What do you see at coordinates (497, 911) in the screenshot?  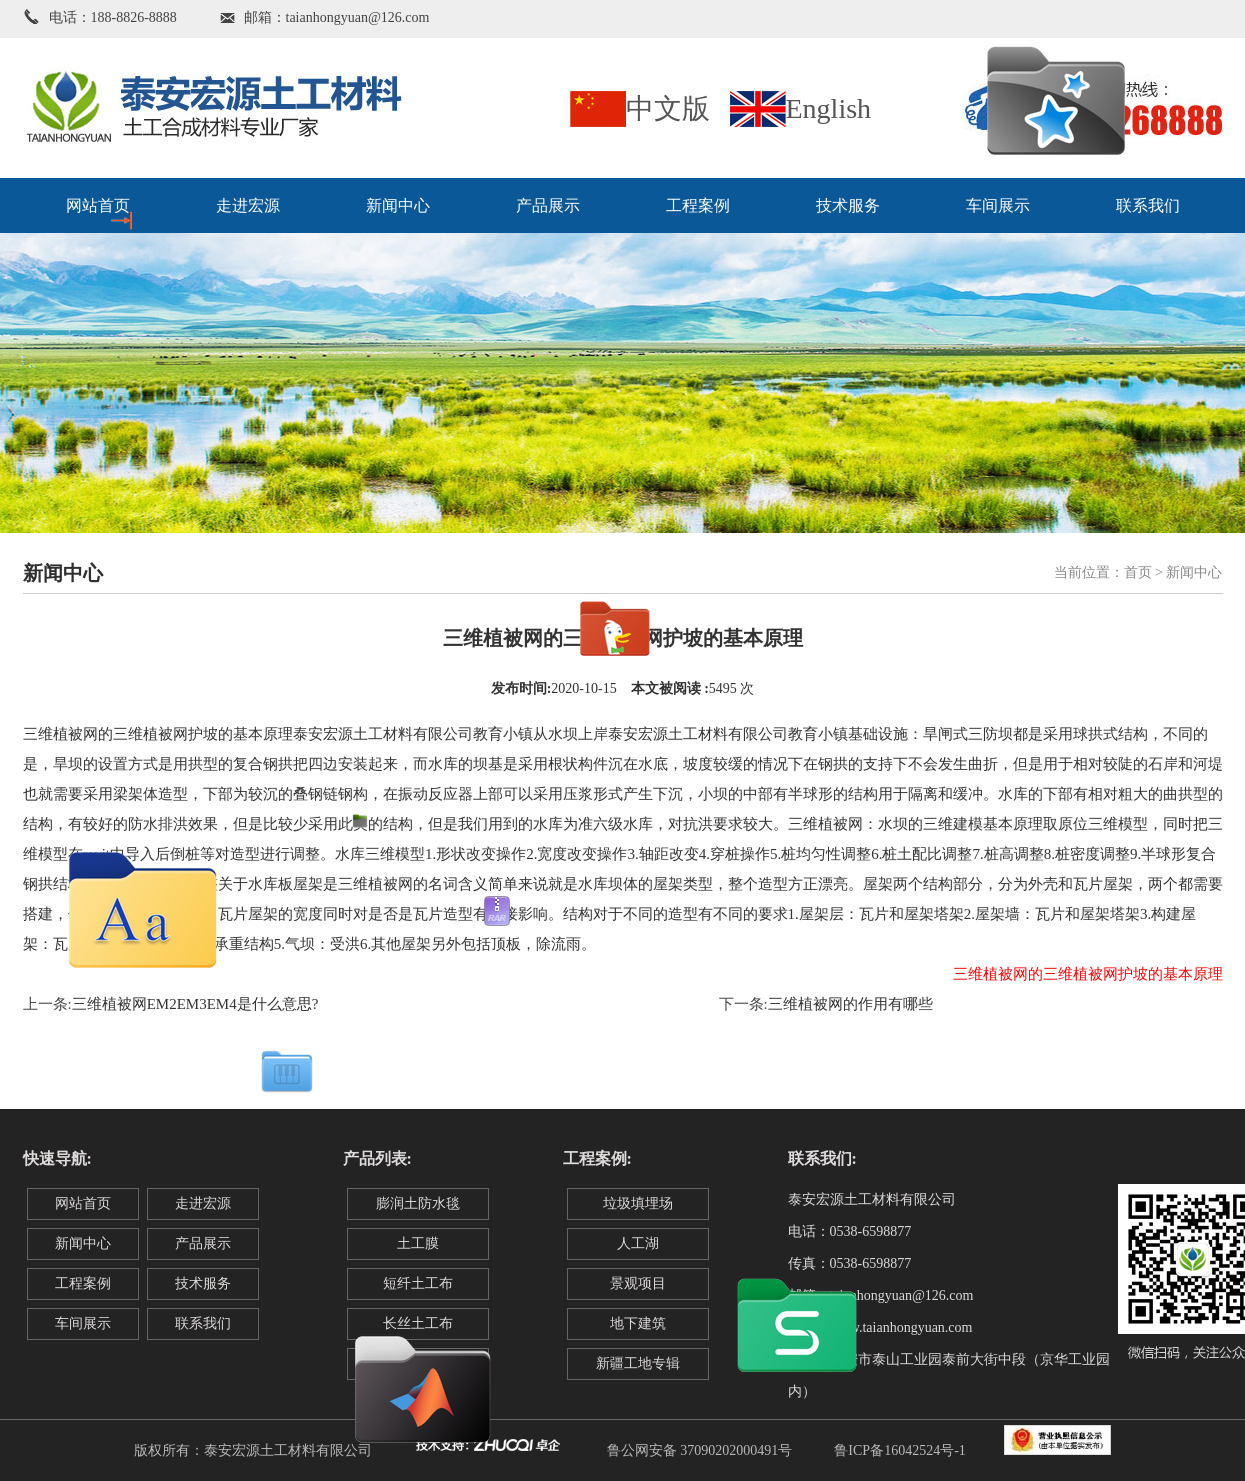 I see `a compressed RAR archive file` at bounding box center [497, 911].